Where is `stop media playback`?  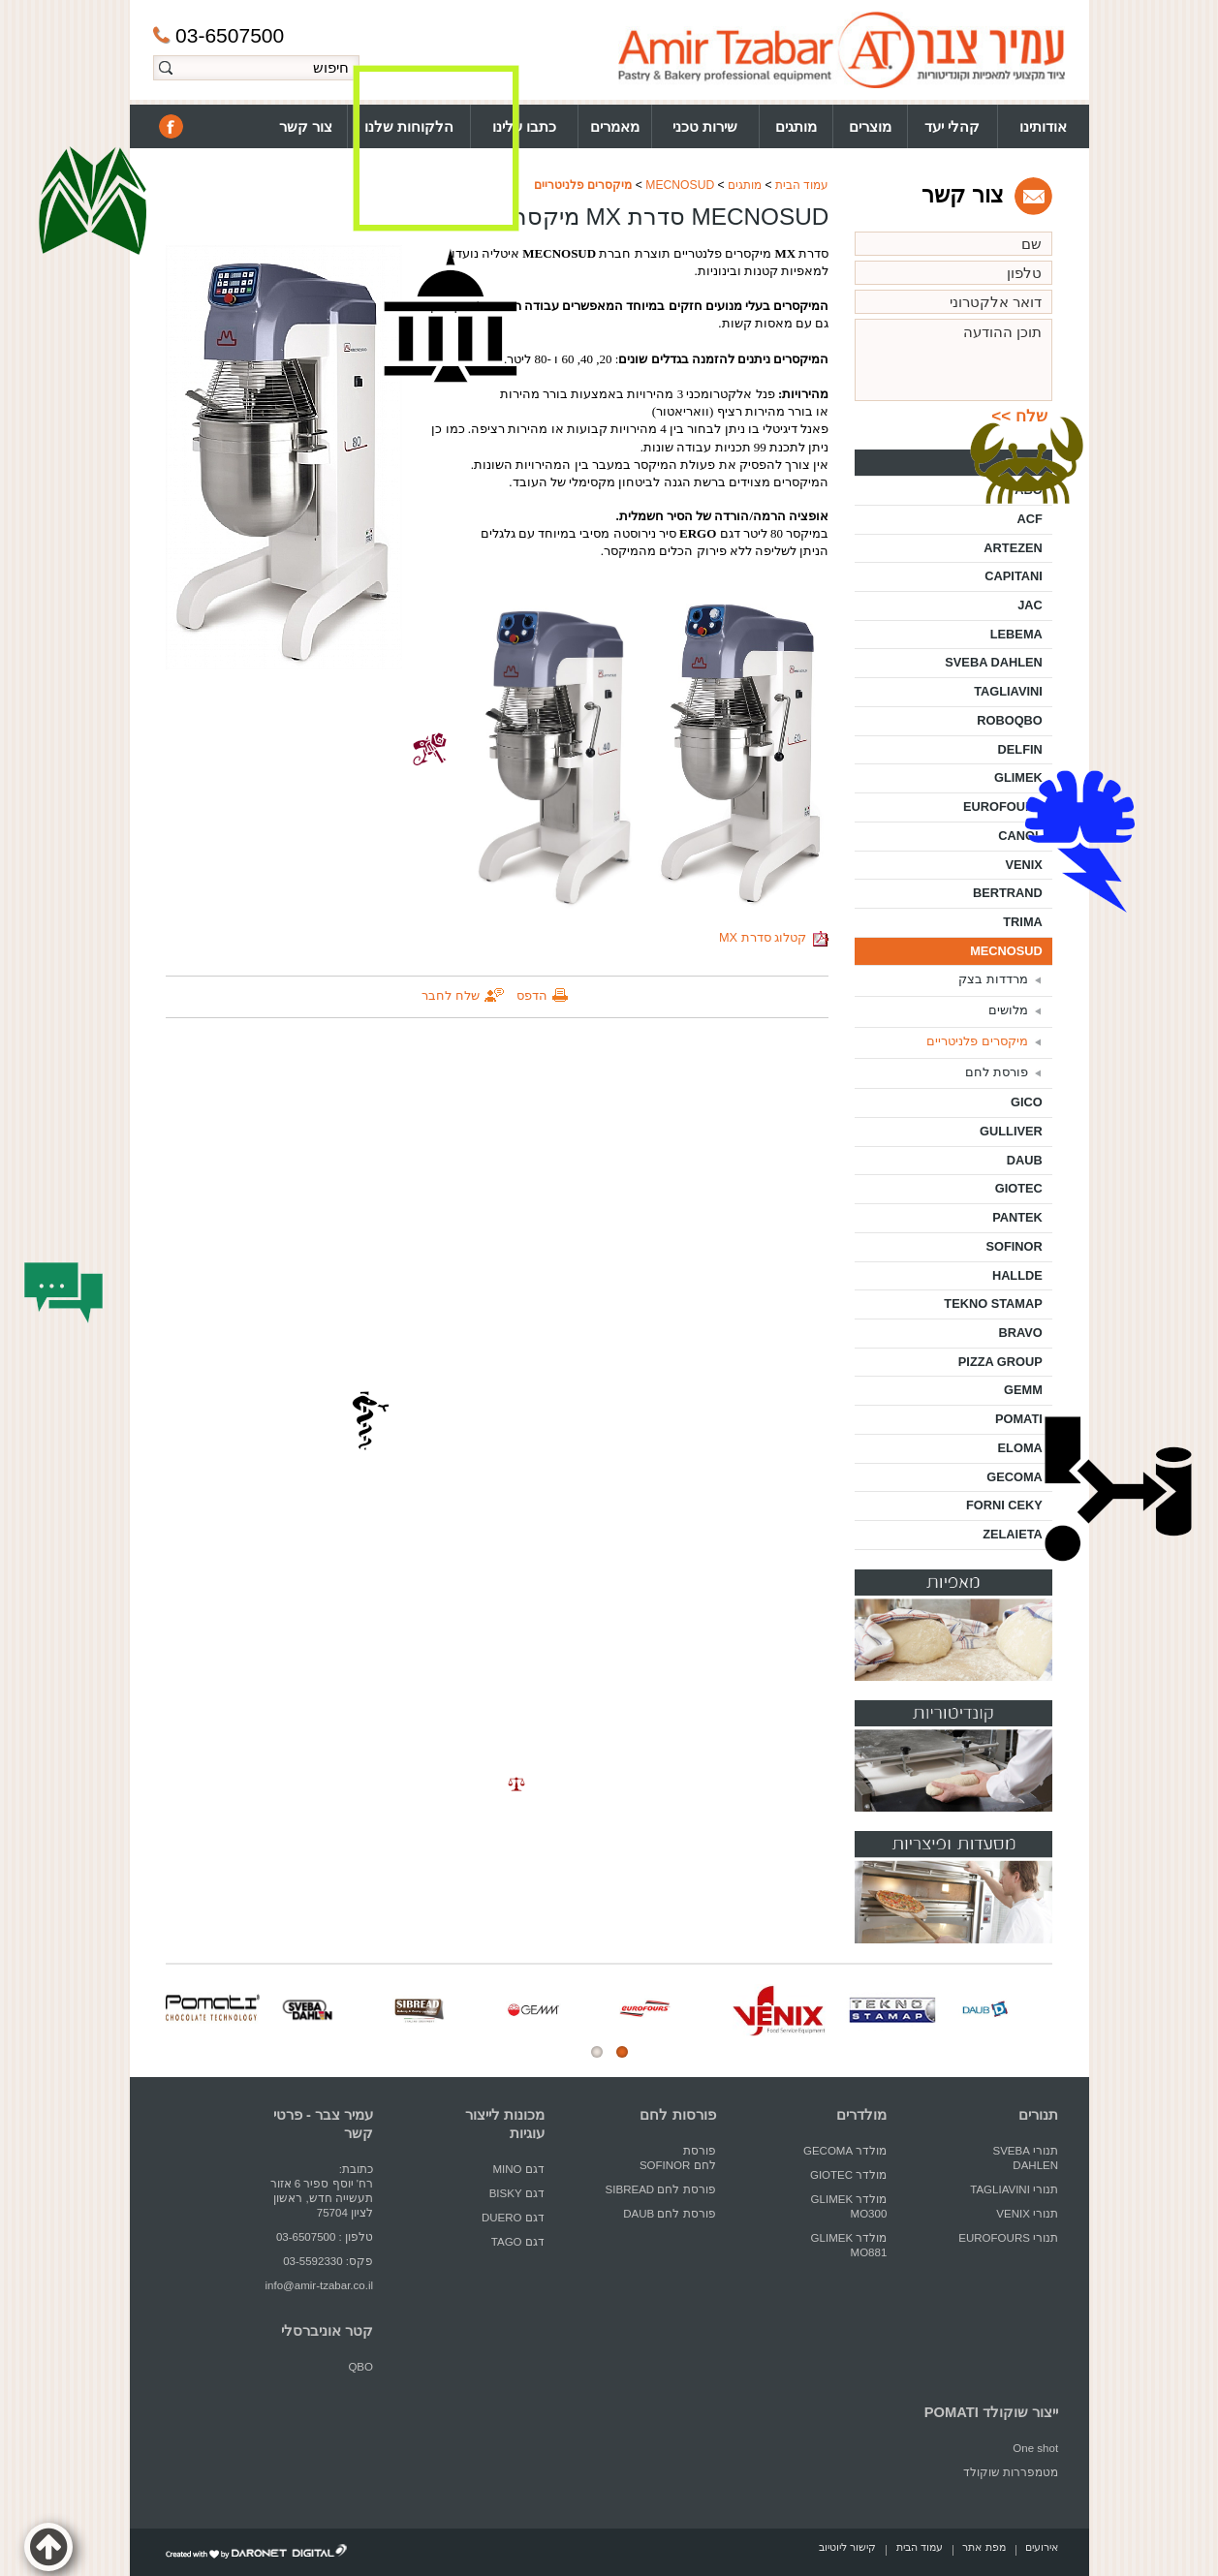
stop media playback is located at coordinates (436, 148).